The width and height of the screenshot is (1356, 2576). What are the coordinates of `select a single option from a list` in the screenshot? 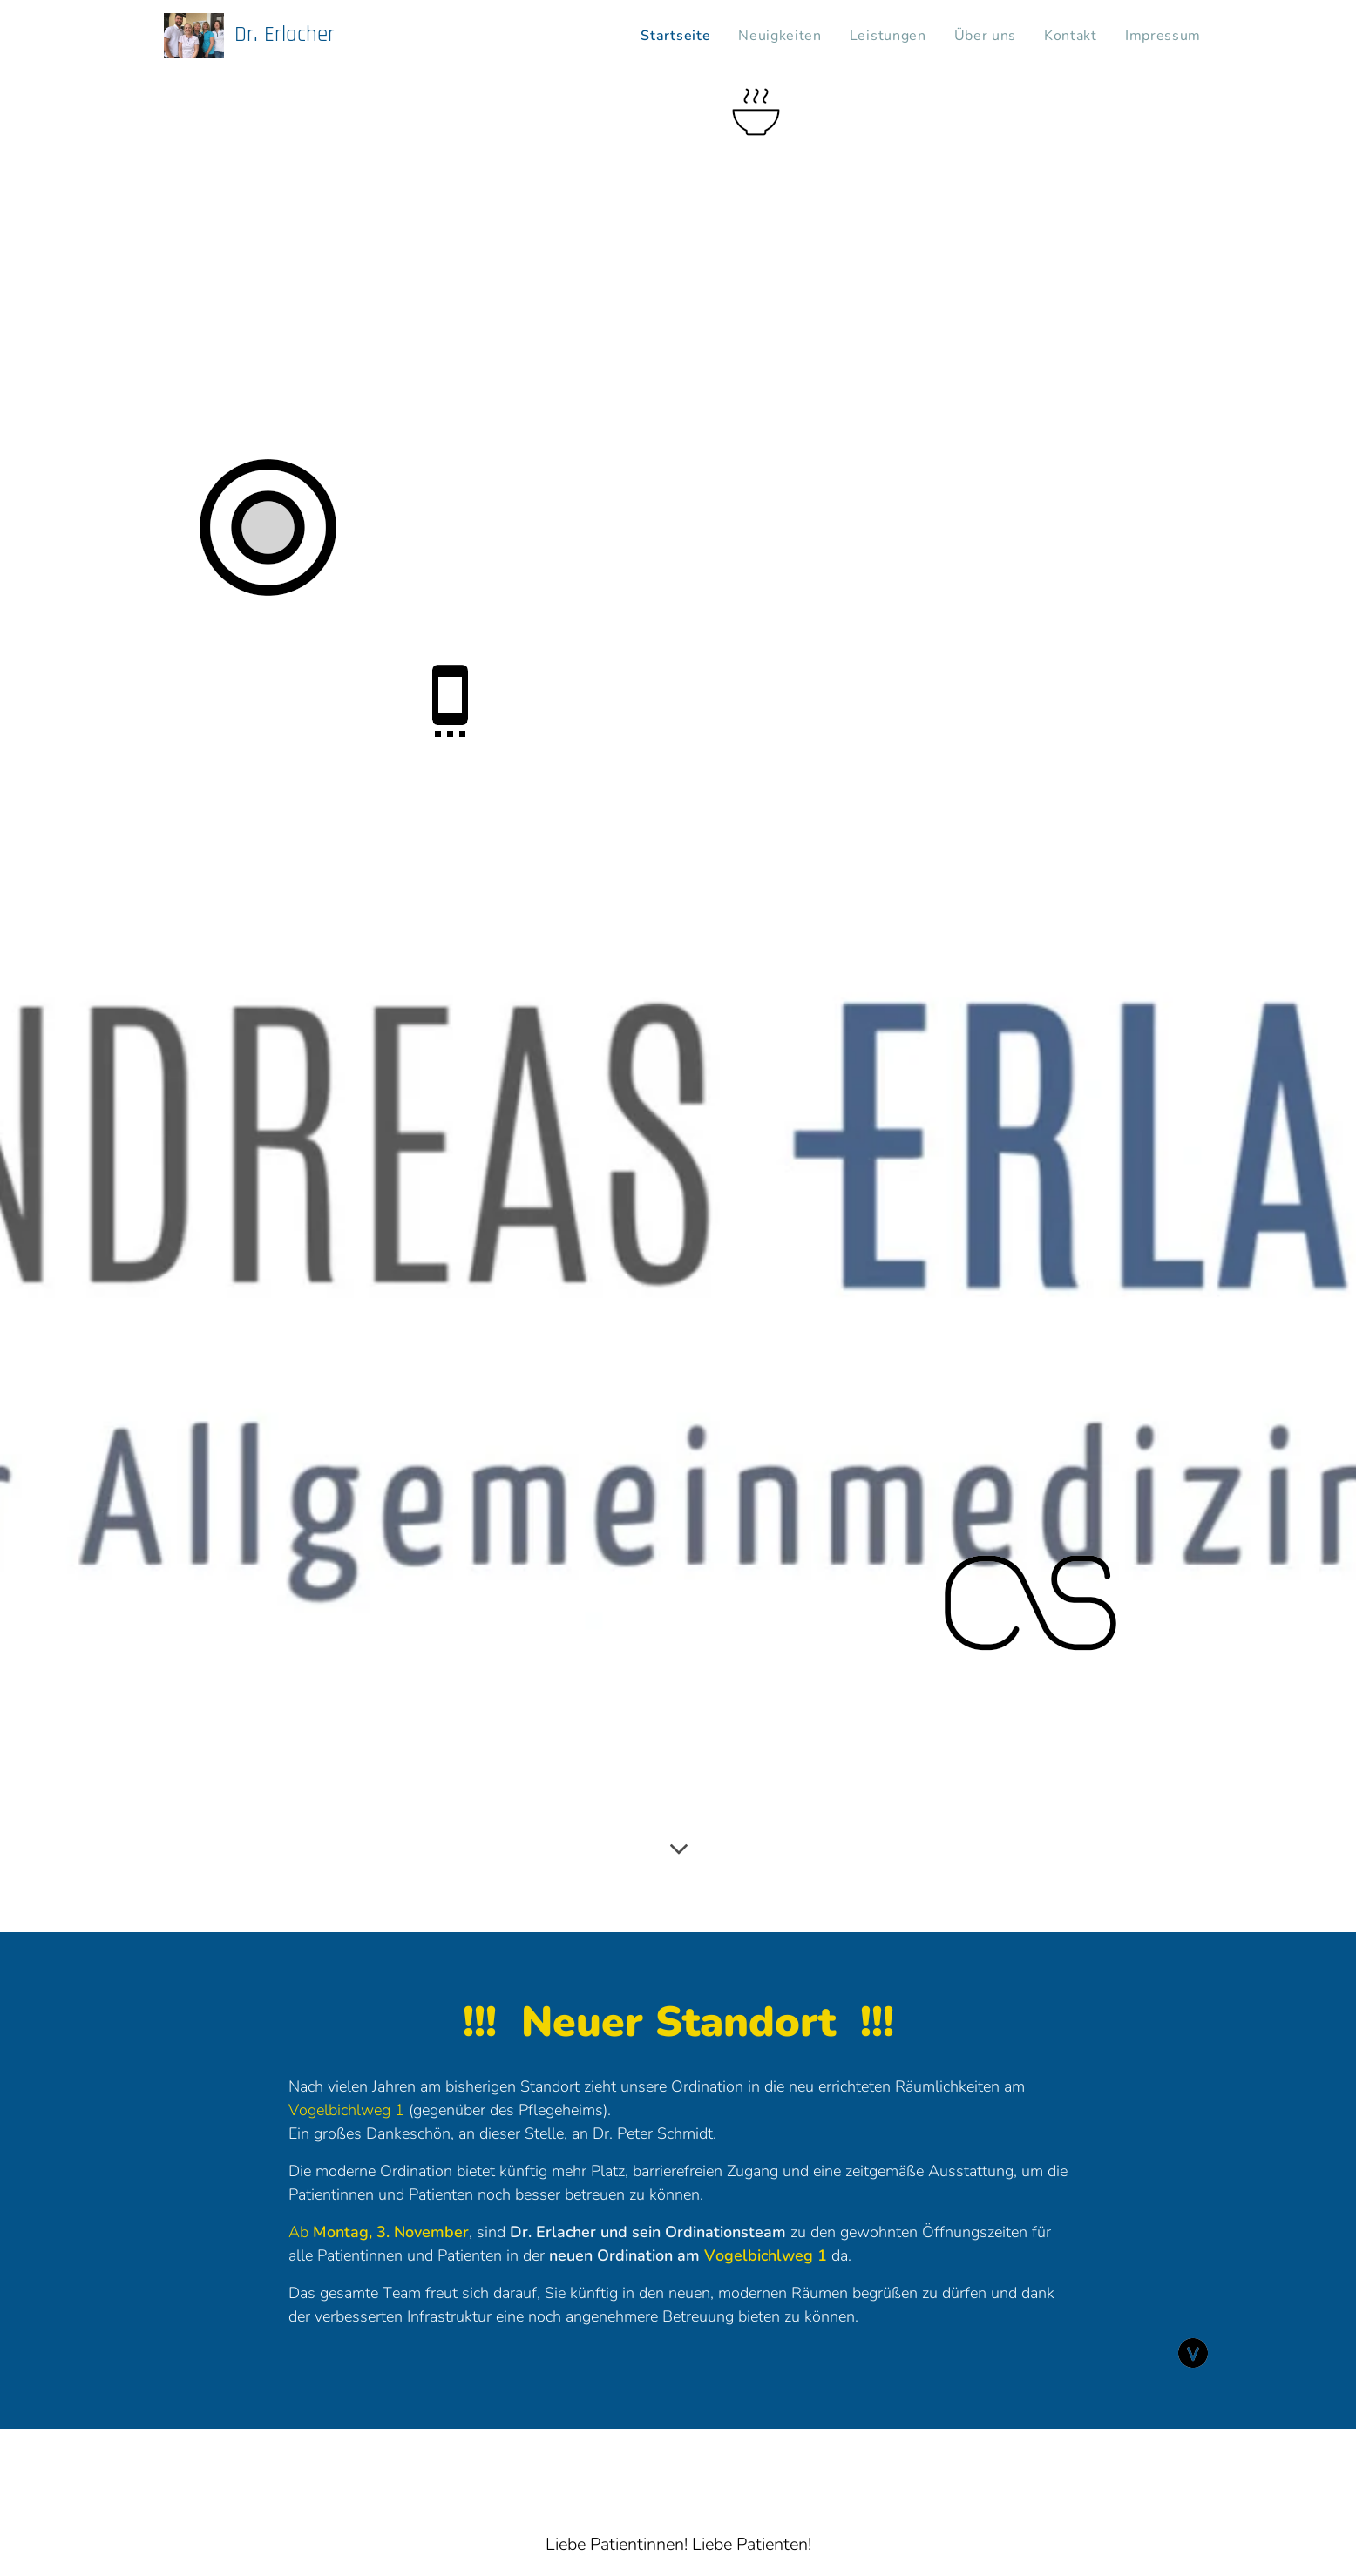 It's located at (268, 527).